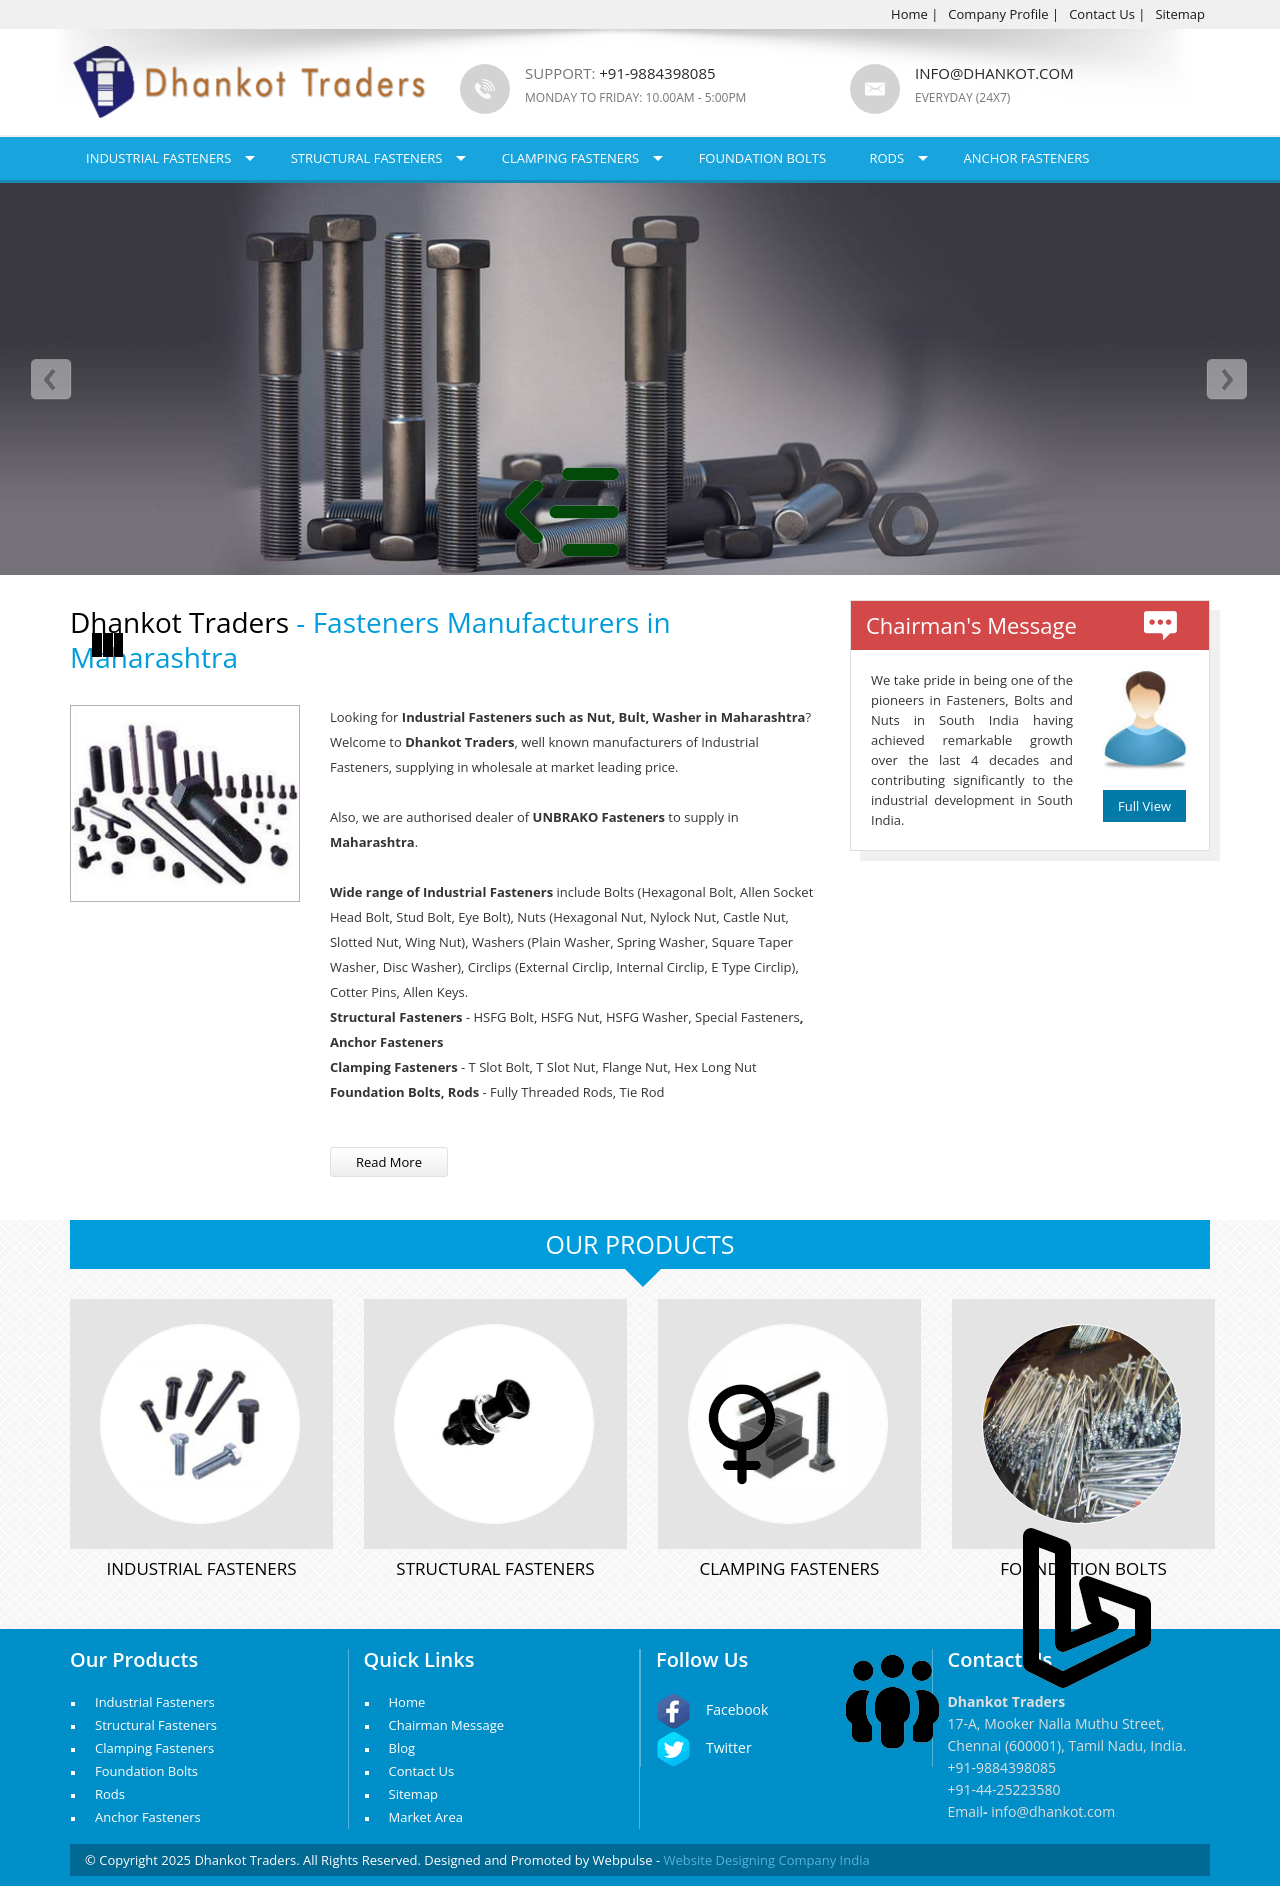  What do you see at coordinates (1087, 1608) in the screenshot?
I see `search with microsoft bing` at bounding box center [1087, 1608].